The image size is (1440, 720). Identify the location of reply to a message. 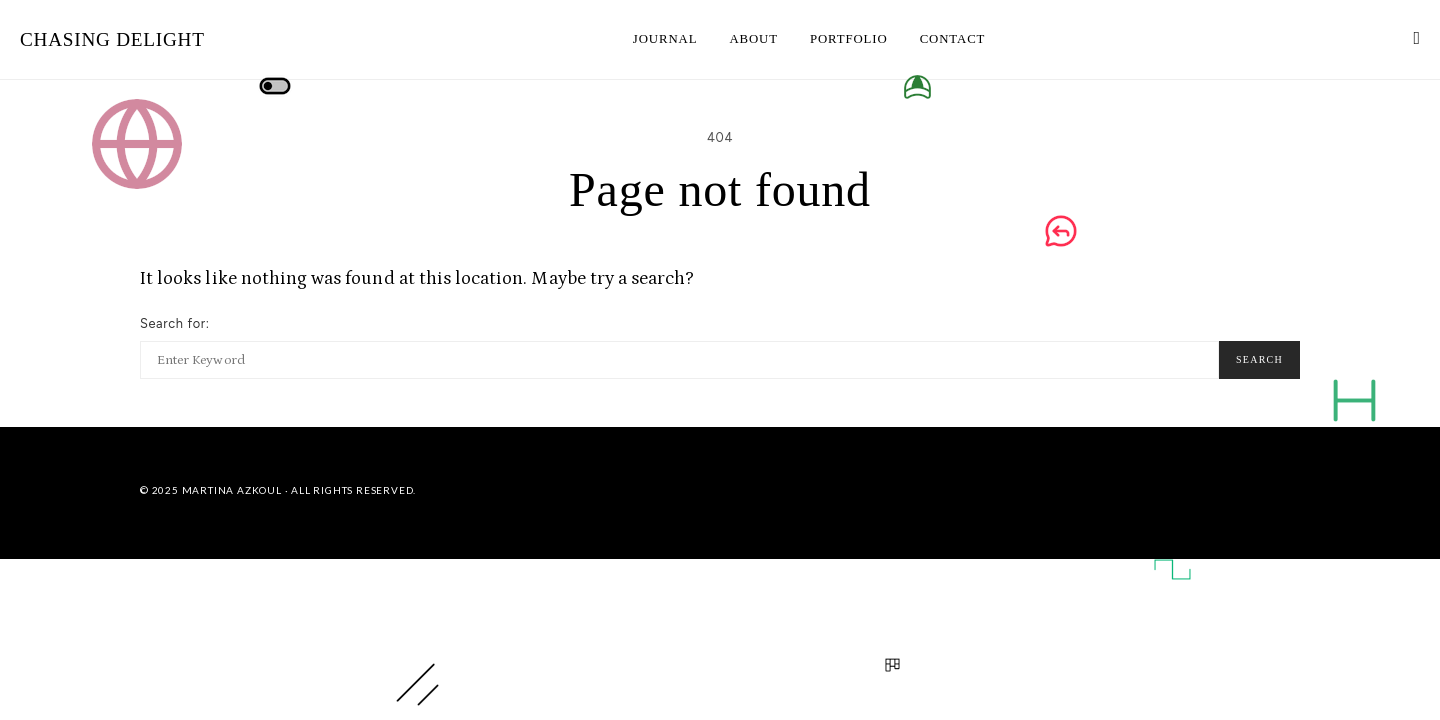
(1061, 231).